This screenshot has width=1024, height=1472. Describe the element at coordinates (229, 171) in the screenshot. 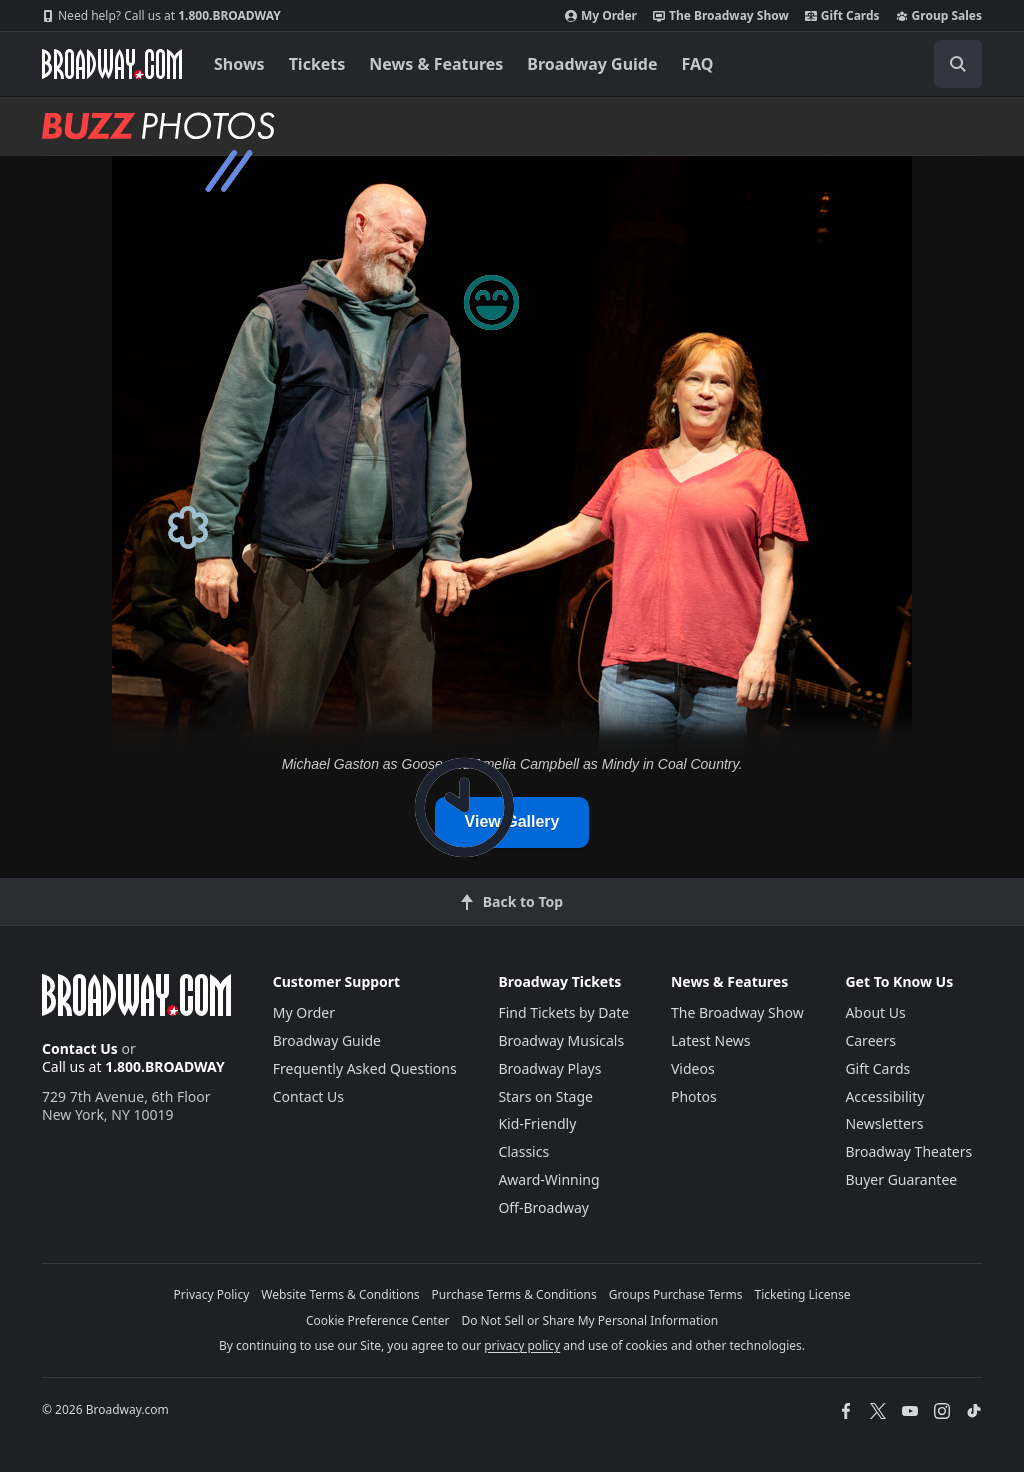

I see `indicates a separator or divider between elements` at that location.